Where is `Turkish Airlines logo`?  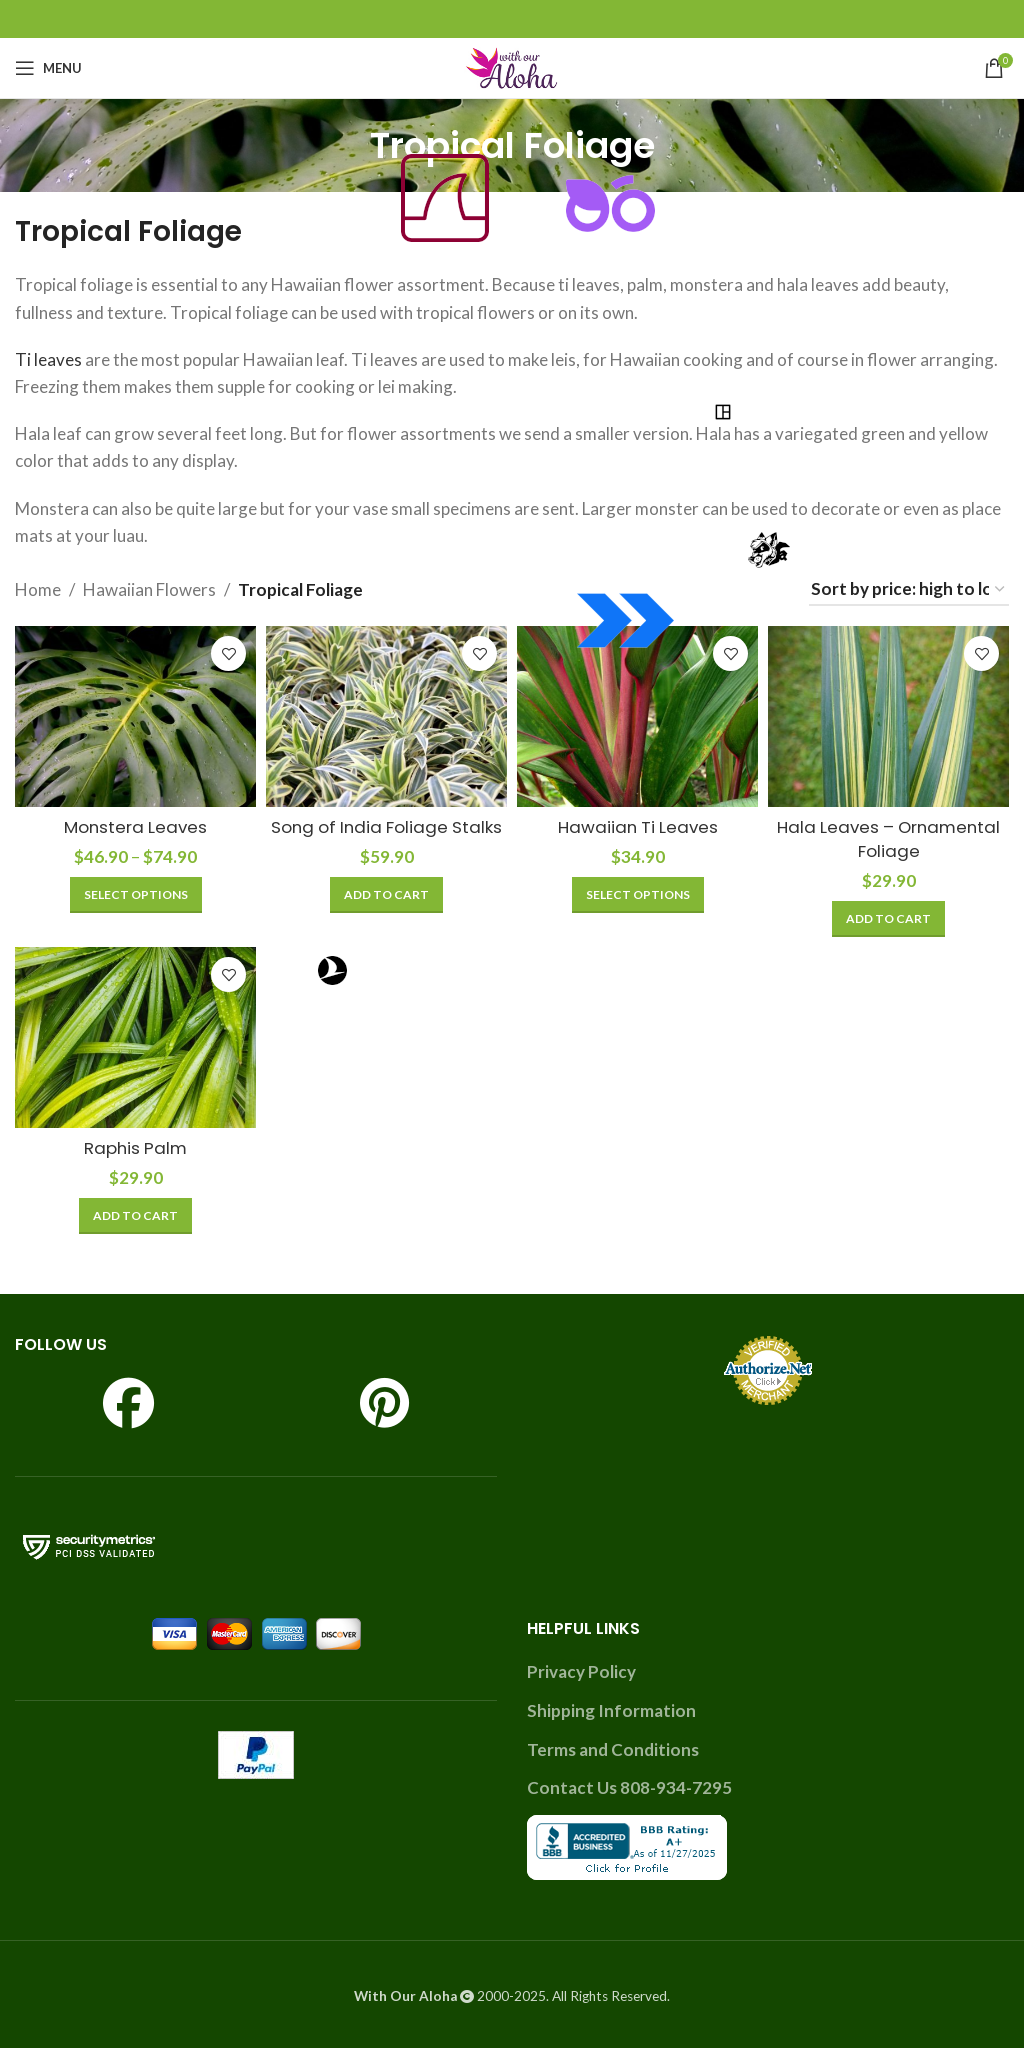 Turkish Airlines logo is located at coordinates (332, 970).